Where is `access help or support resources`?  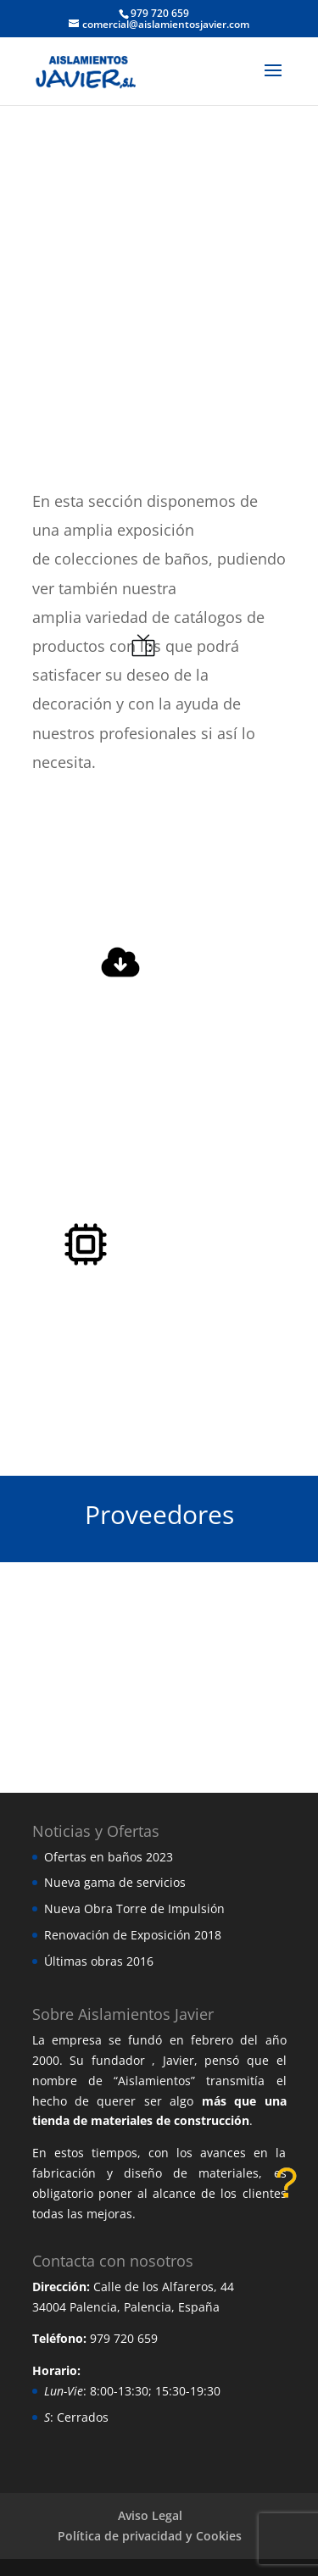 access help or support resources is located at coordinates (287, 2184).